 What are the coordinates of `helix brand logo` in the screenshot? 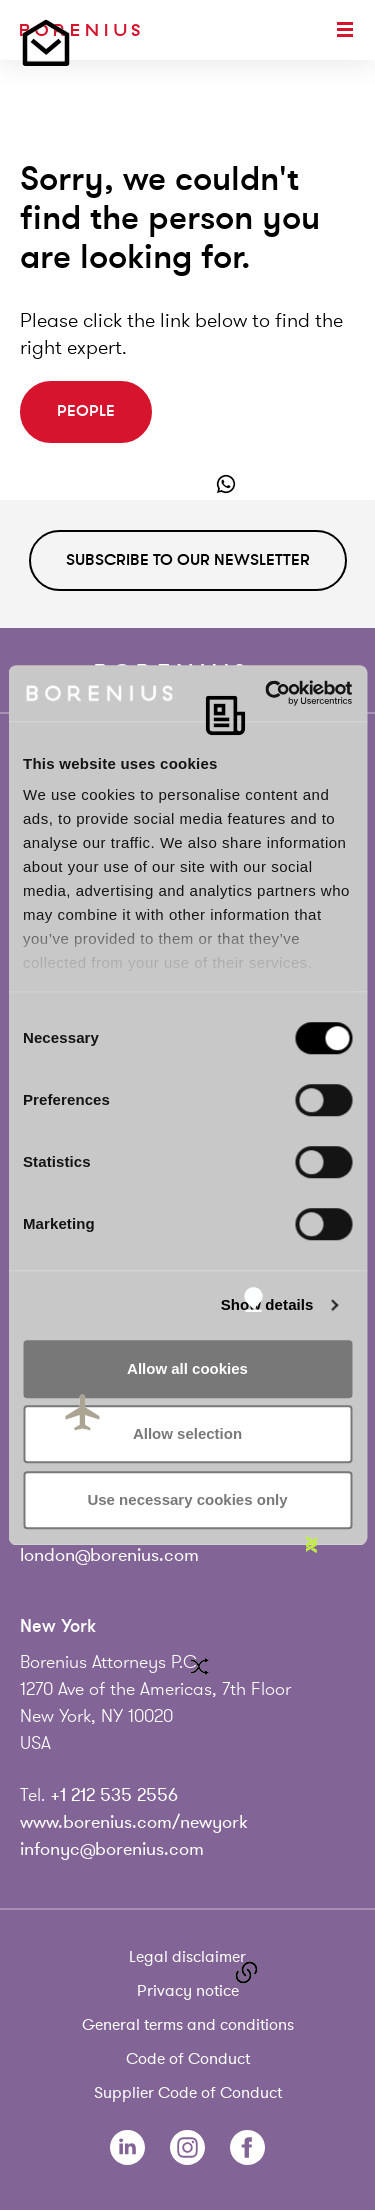 It's located at (311, 1544).